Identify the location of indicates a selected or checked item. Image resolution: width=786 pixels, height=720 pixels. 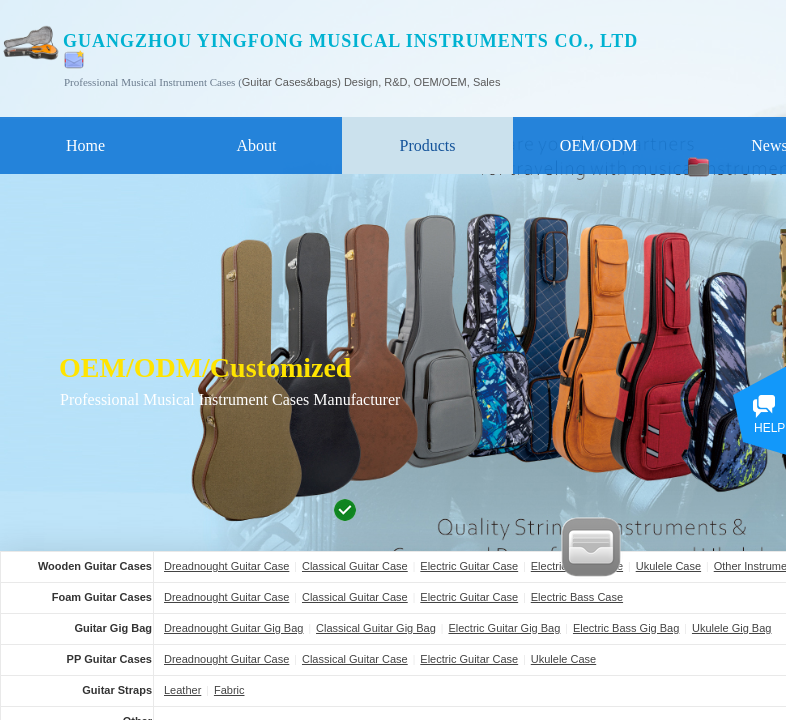
(345, 510).